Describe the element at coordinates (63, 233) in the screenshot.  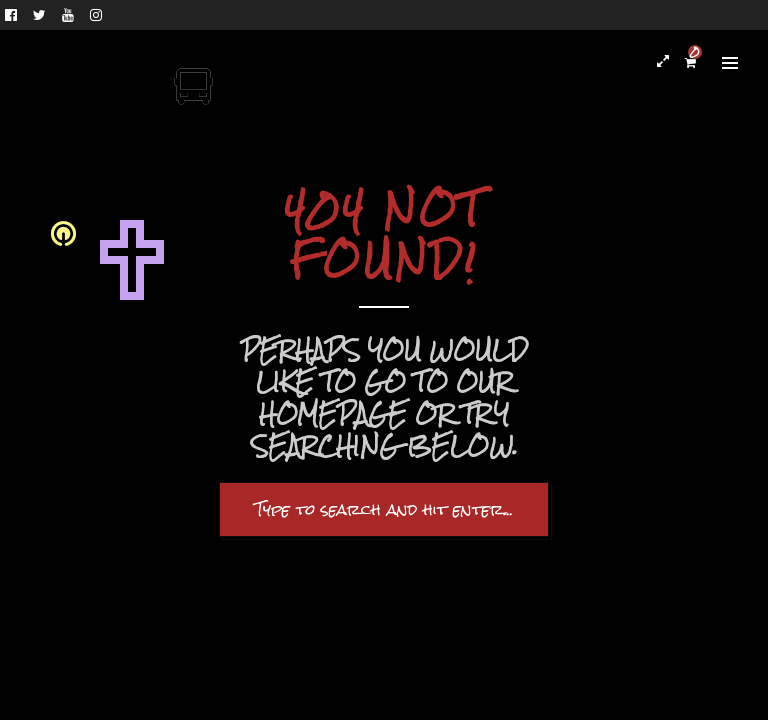
I see `open Qwiklabs learning platform` at that location.